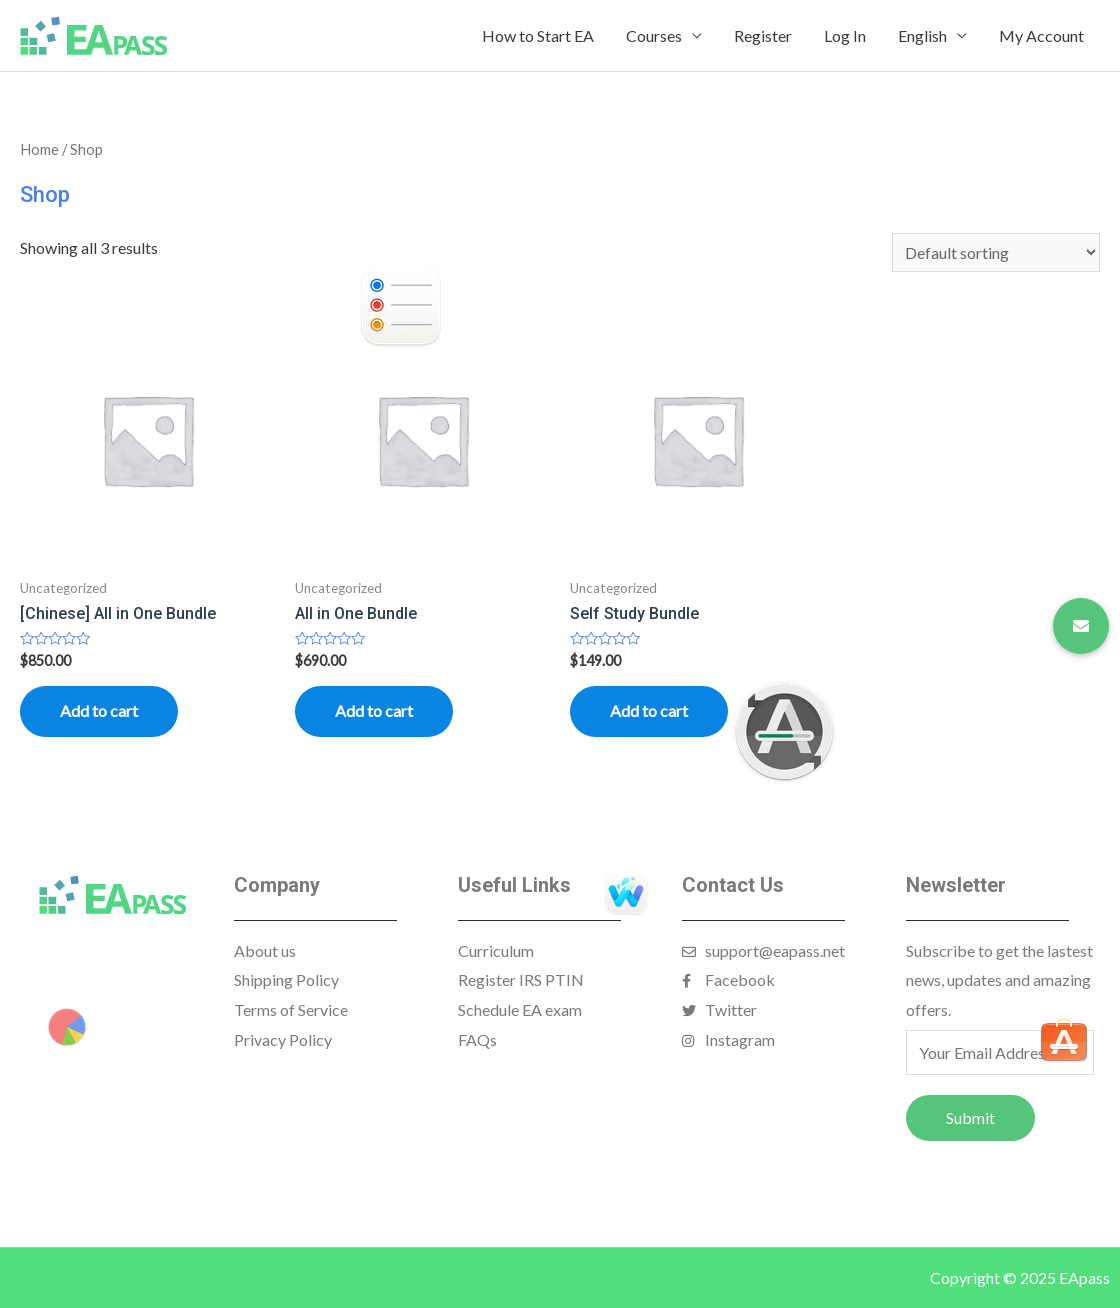 This screenshot has height=1308, width=1120. I want to click on open disk usage analyzer app, so click(67, 1027).